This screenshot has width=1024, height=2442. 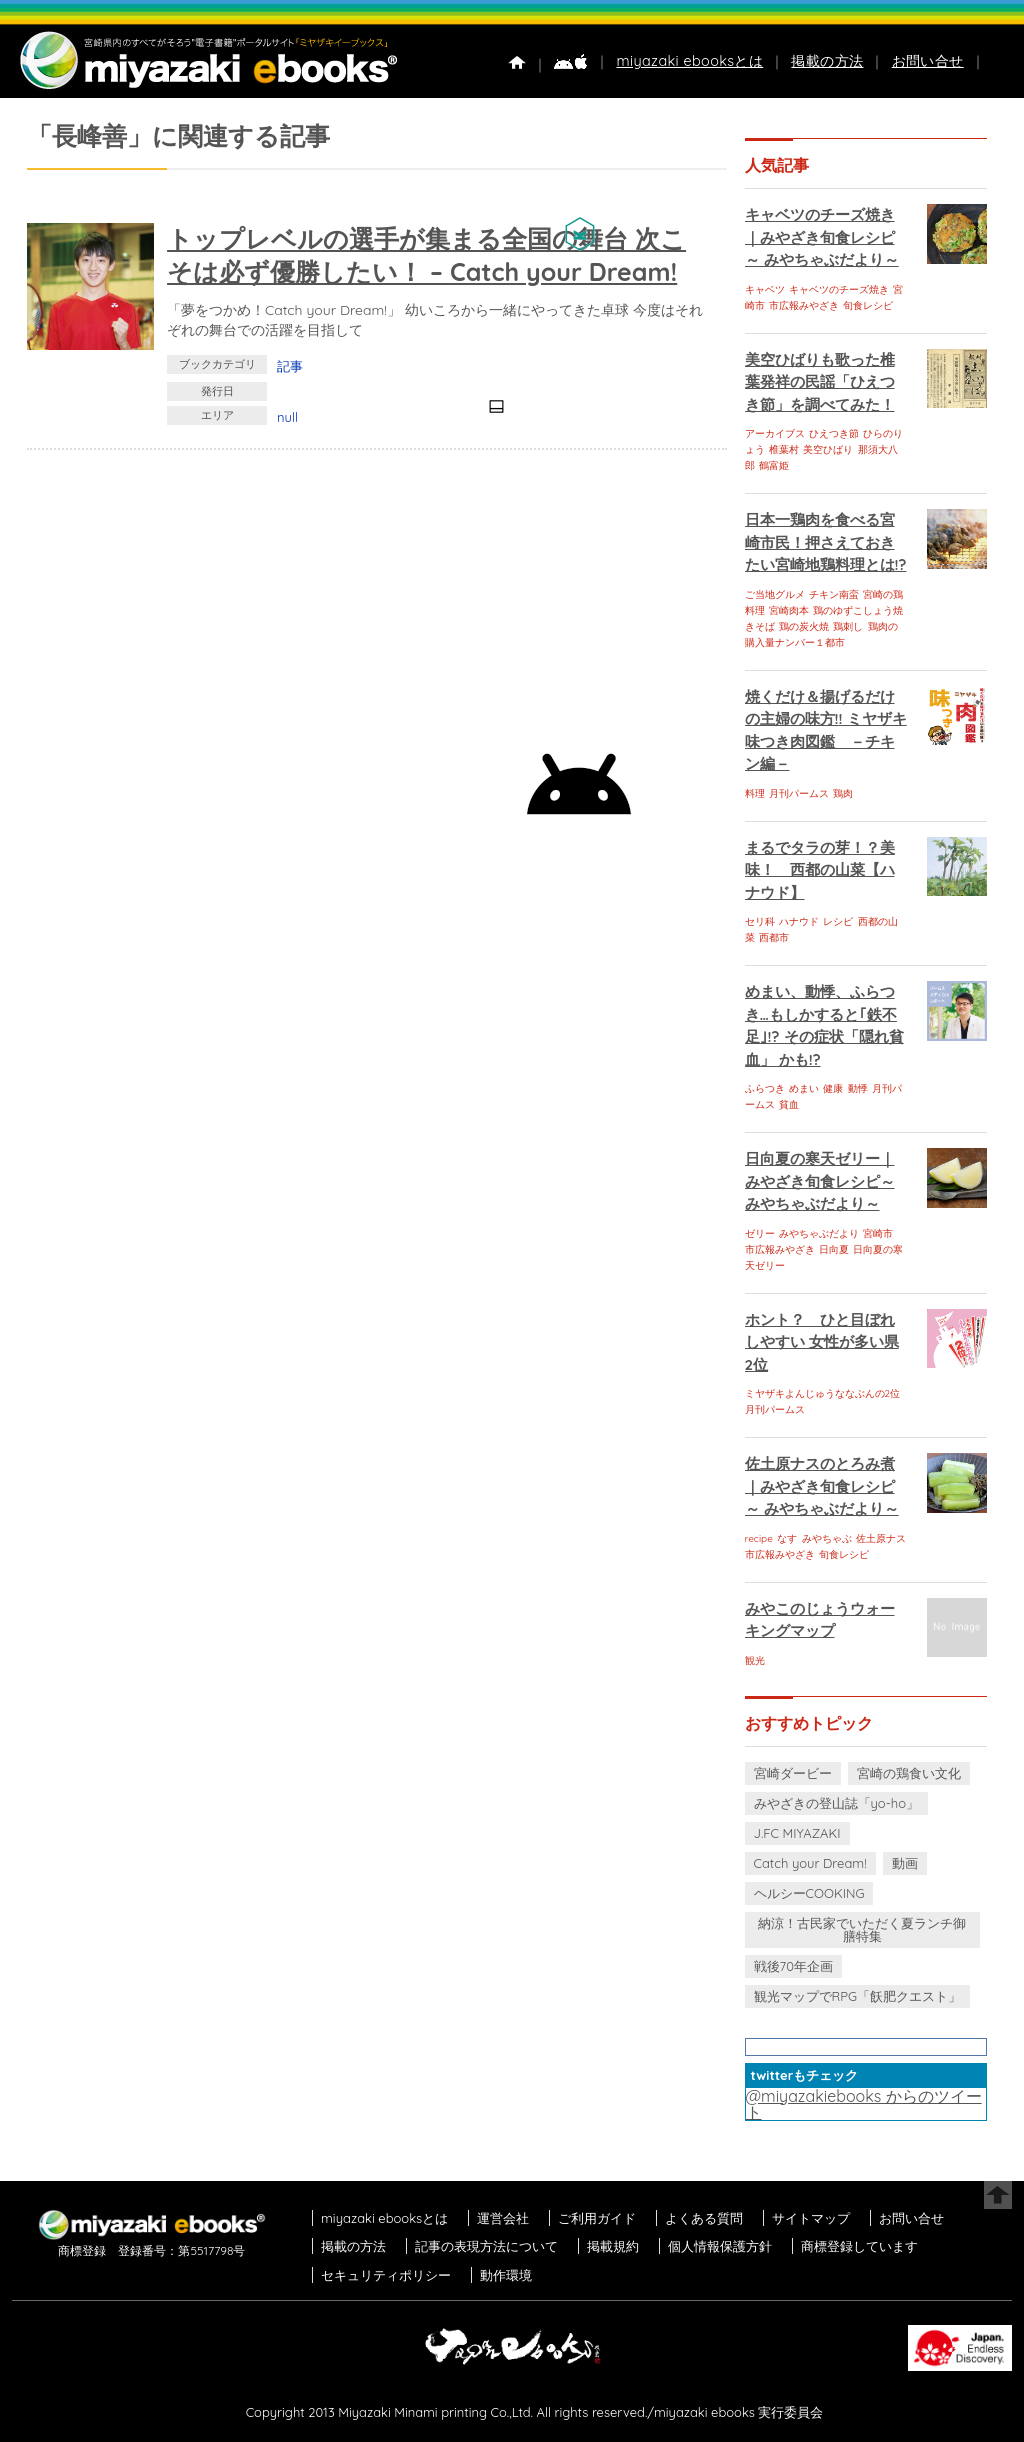 I want to click on switch to bottom panel layout, so click(x=496, y=406).